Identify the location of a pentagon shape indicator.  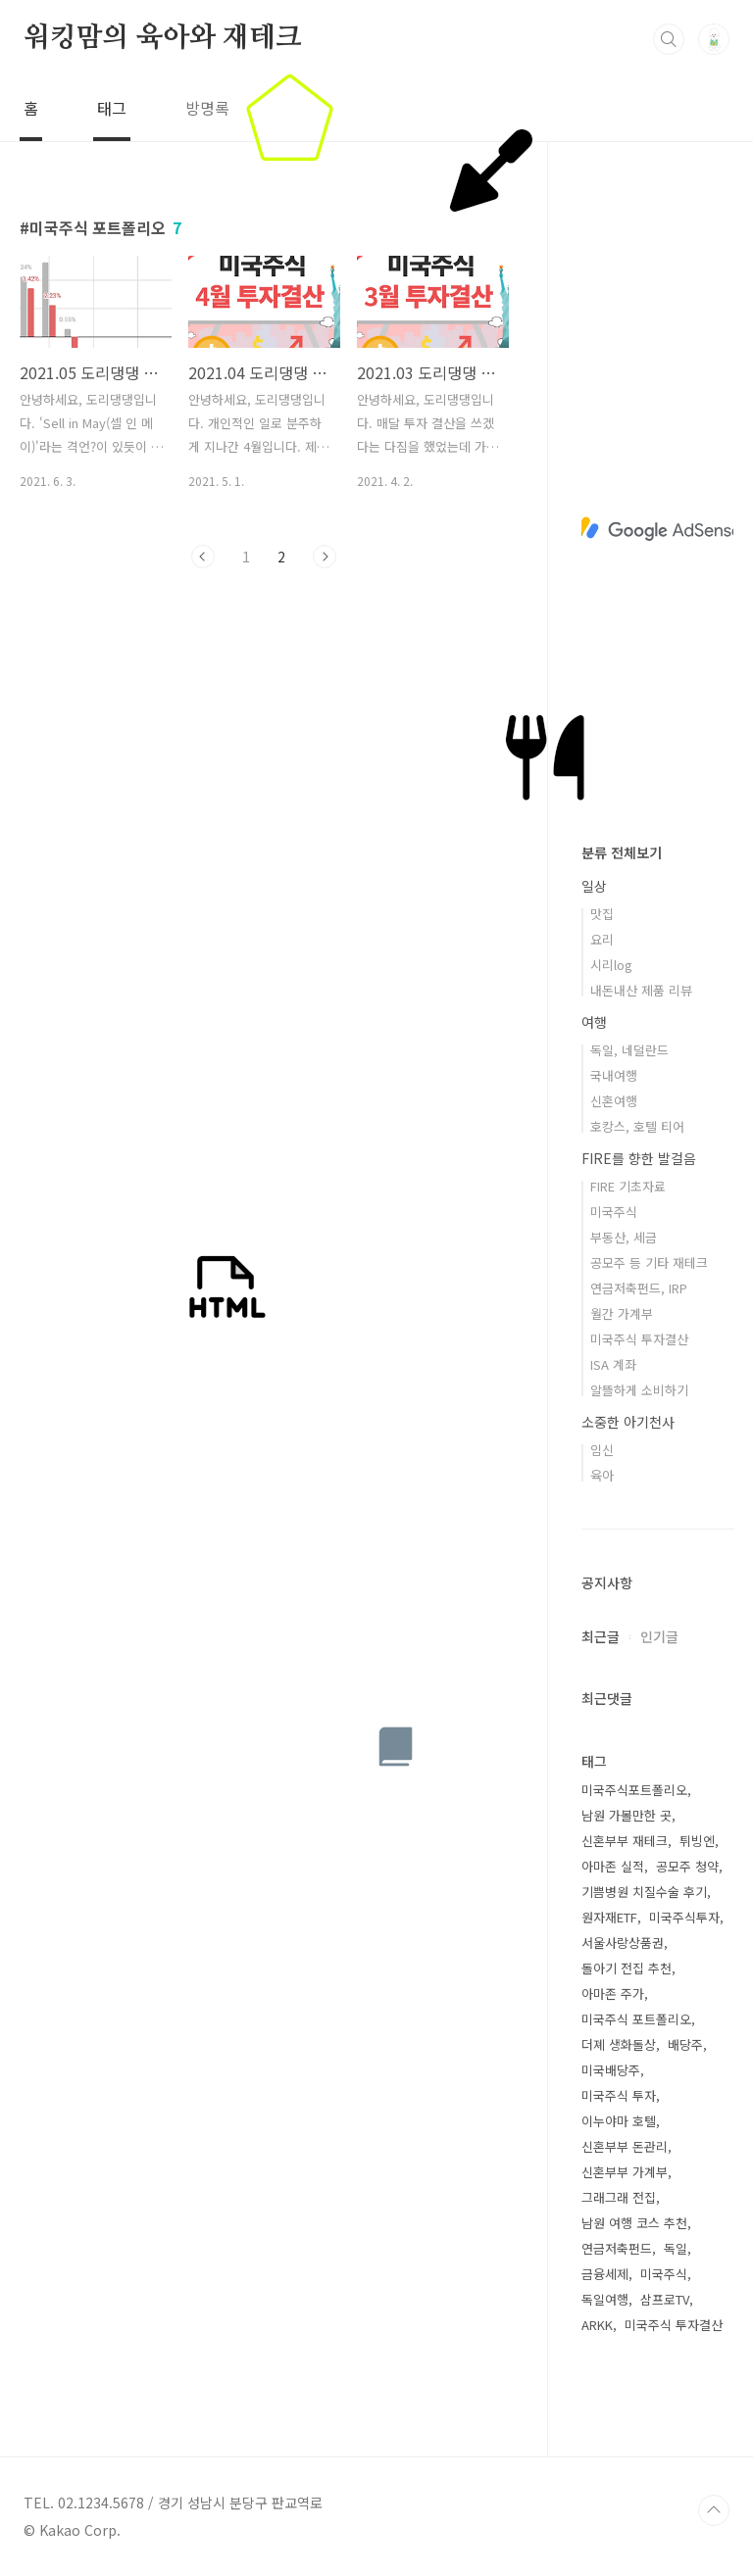
(289, 121).